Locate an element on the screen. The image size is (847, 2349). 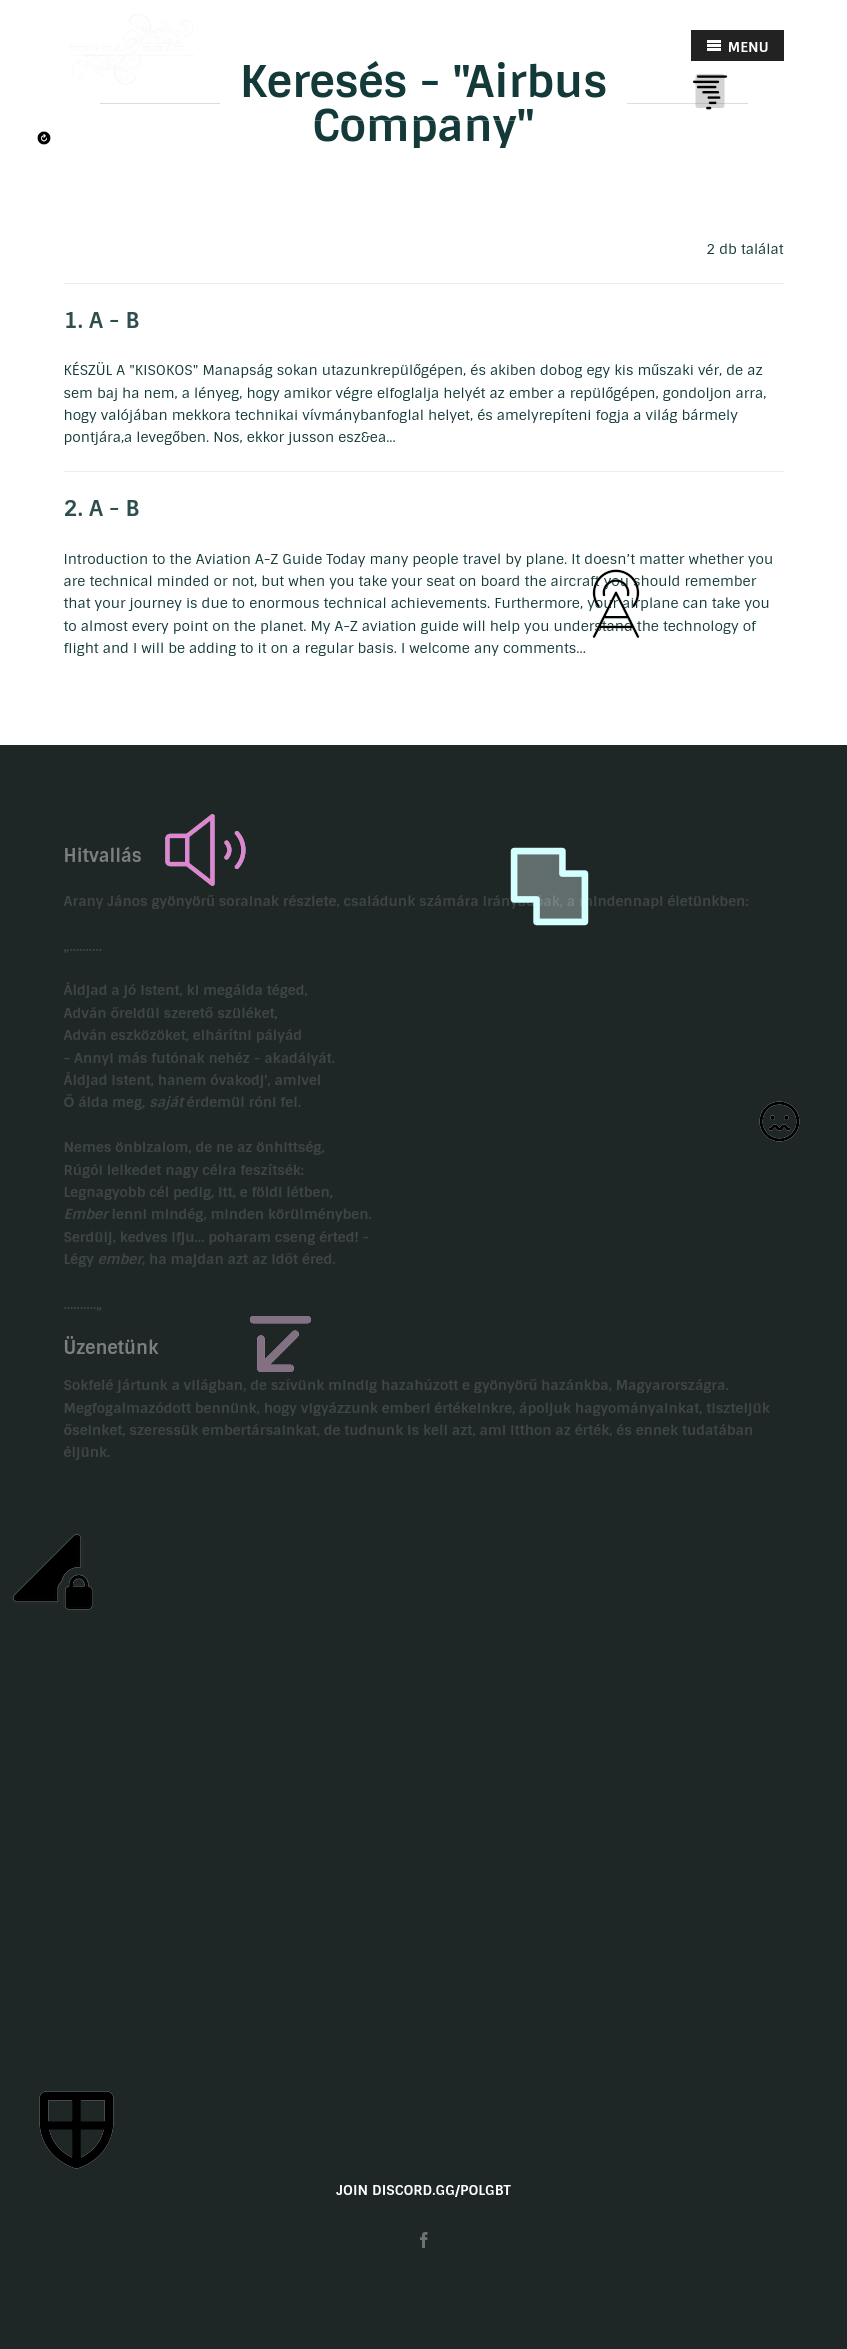
move item to bottom-left corner is located at coordinates (278, 1344).